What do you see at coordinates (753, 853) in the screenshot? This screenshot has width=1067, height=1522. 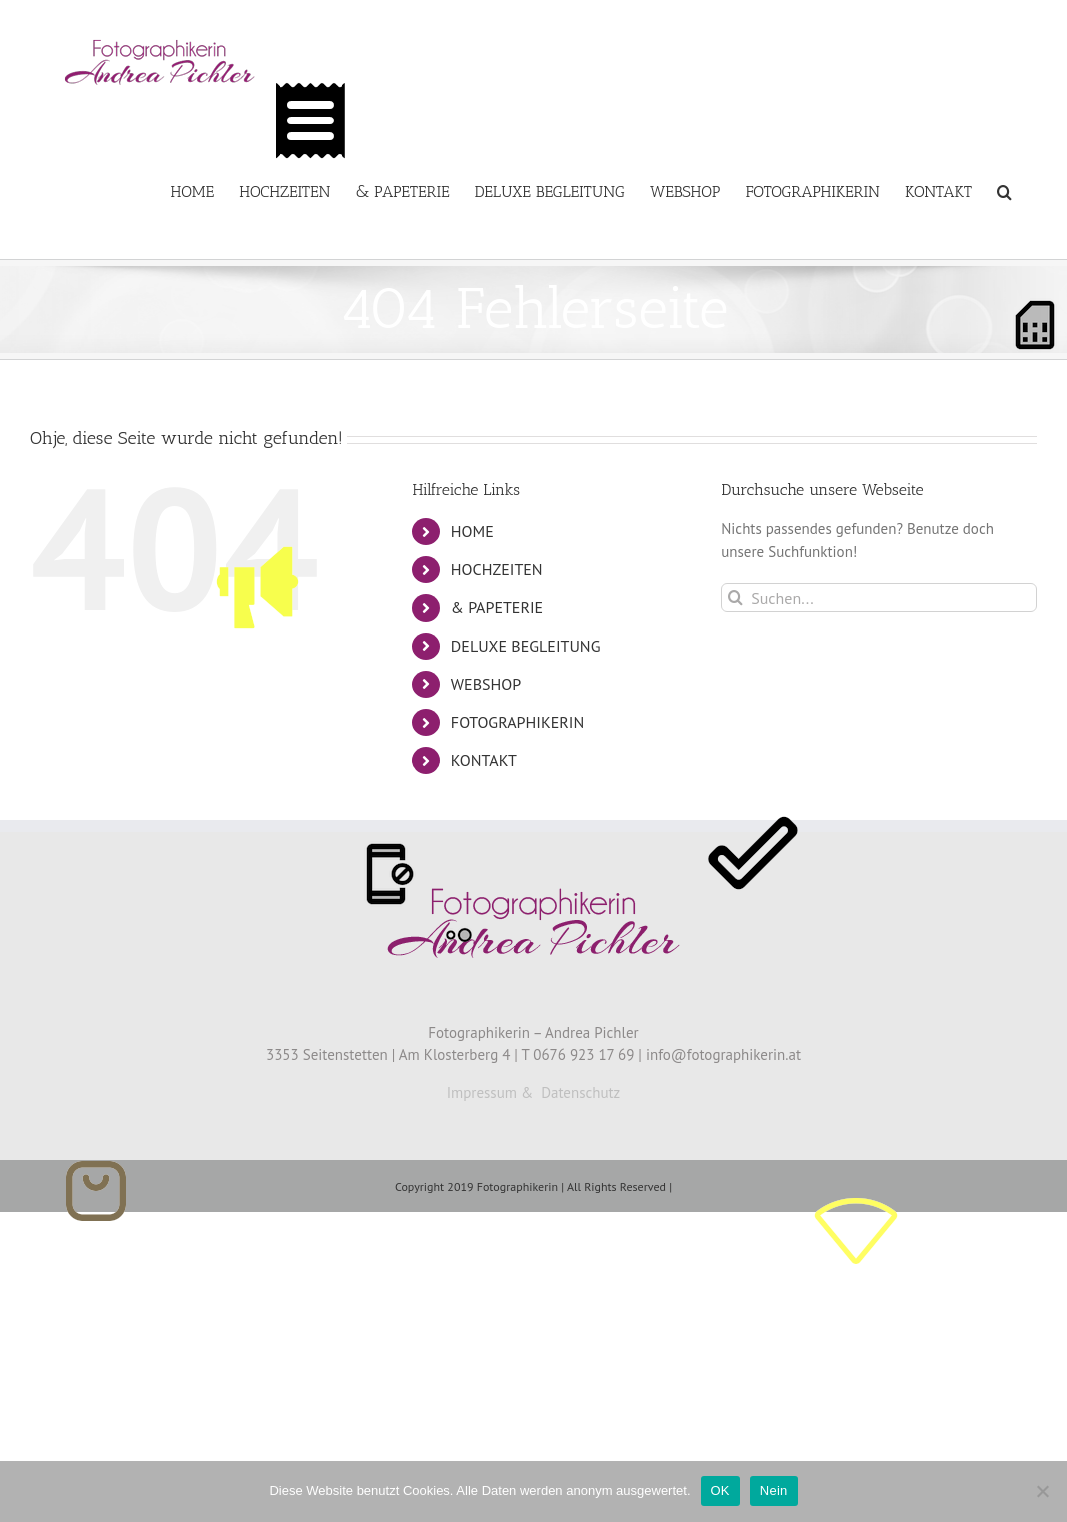 I see `task completed successfully` at bounding box center [753, 853].